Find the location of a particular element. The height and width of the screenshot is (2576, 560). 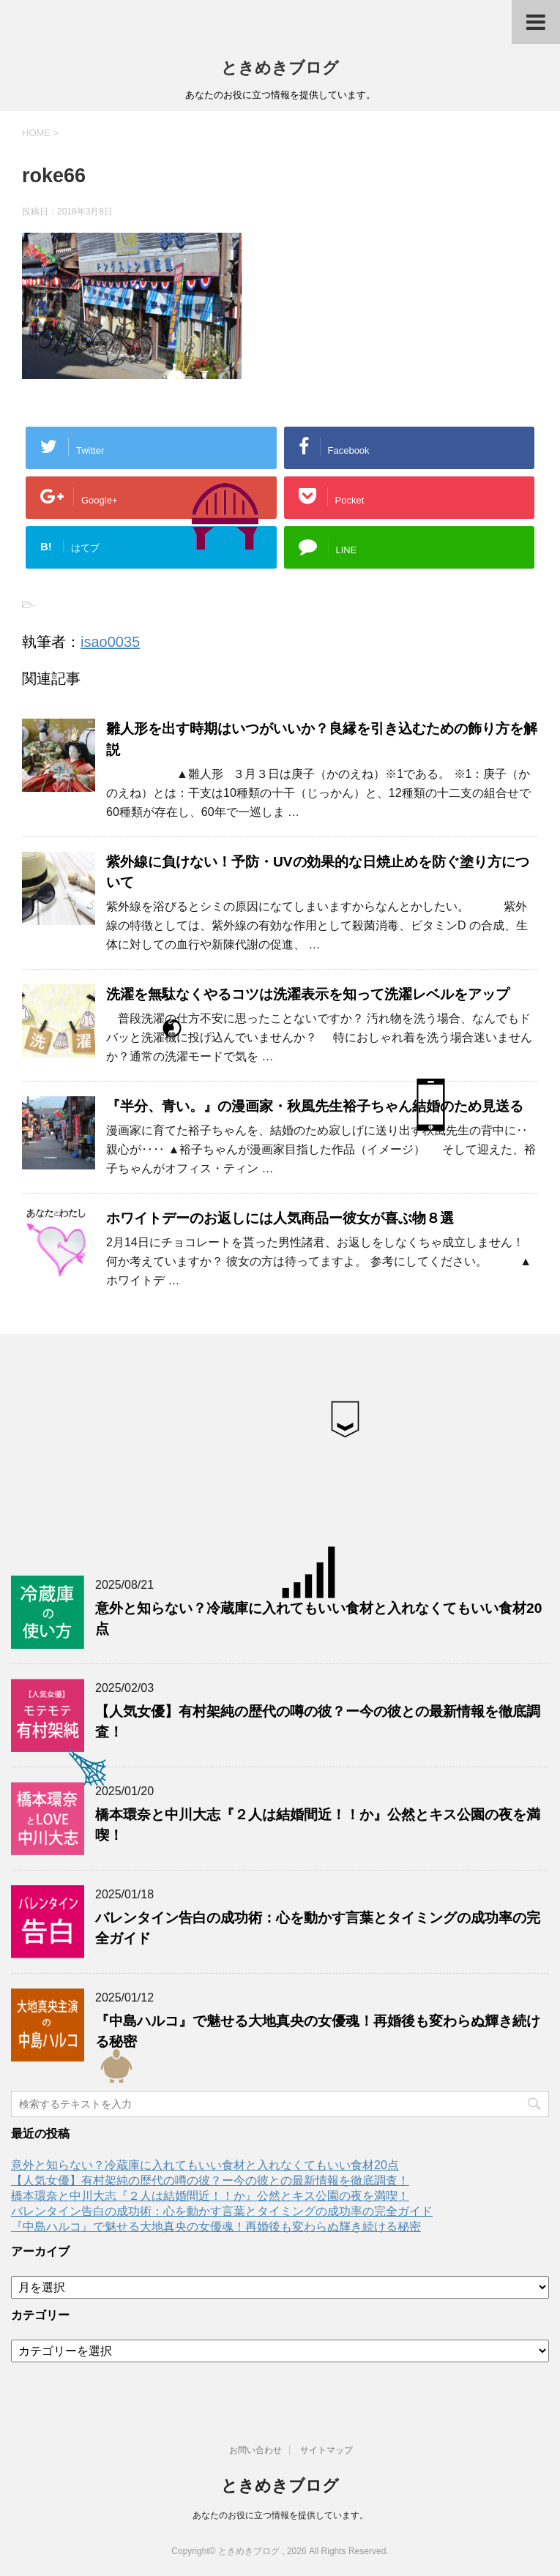

indicates rank 1 or lowest tier status is located at coordinates (345, 1419).